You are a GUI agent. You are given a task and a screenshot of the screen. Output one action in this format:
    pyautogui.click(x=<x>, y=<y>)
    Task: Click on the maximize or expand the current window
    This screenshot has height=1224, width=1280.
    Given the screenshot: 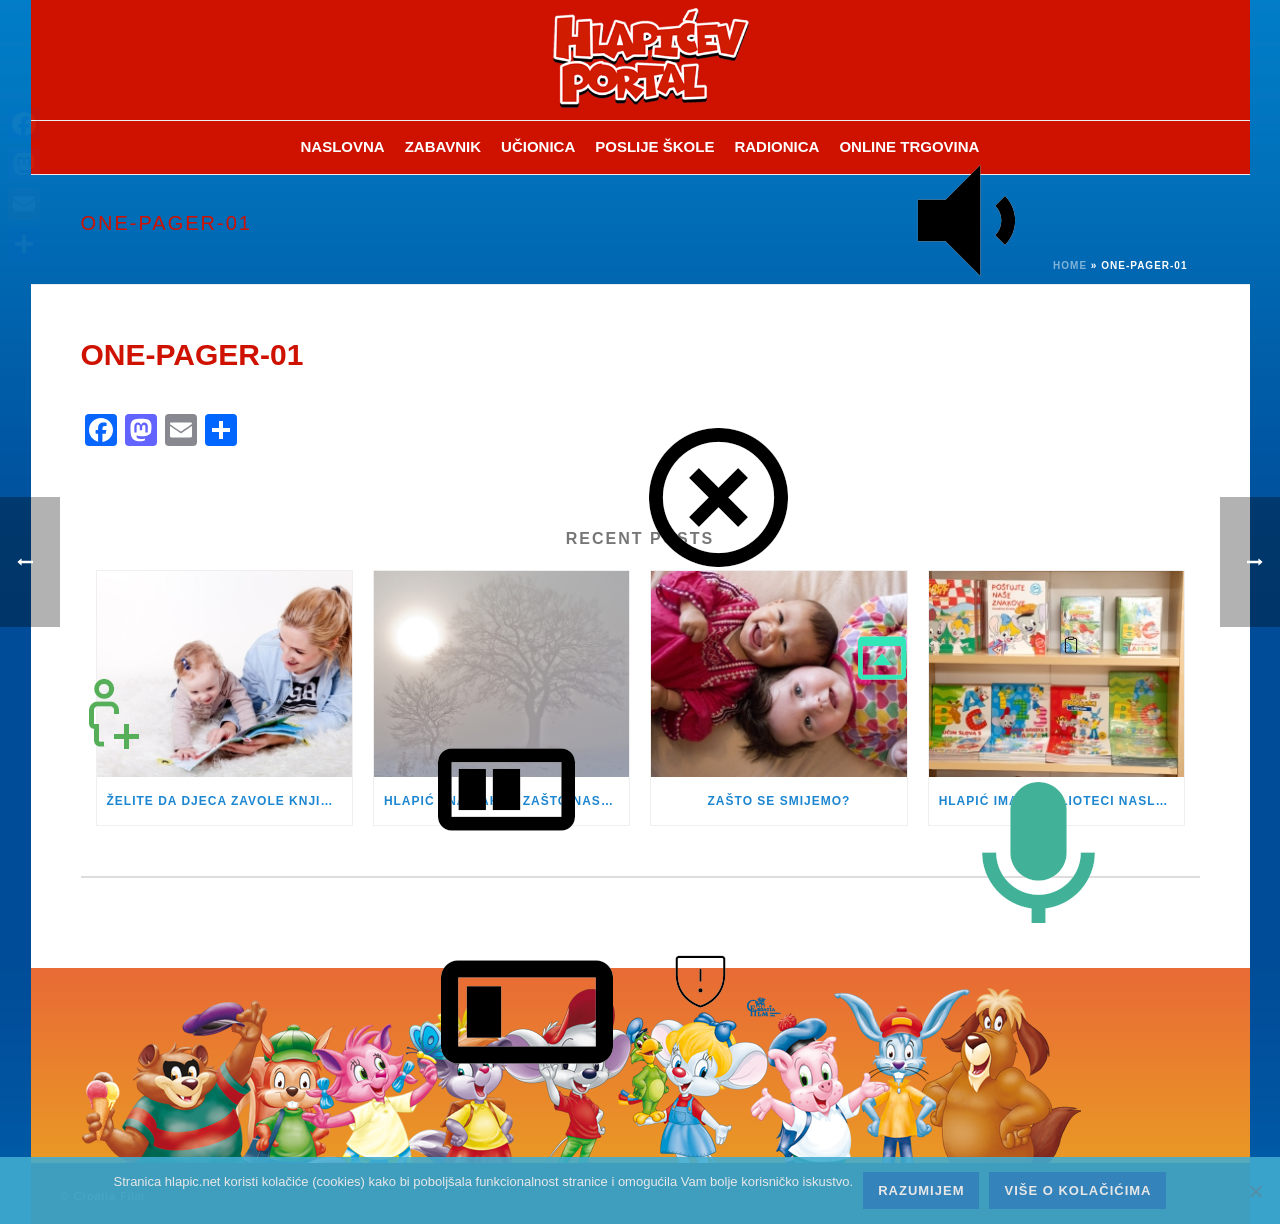 What is the action you would take?
    pyautogui.click(x=882, y=658)
    